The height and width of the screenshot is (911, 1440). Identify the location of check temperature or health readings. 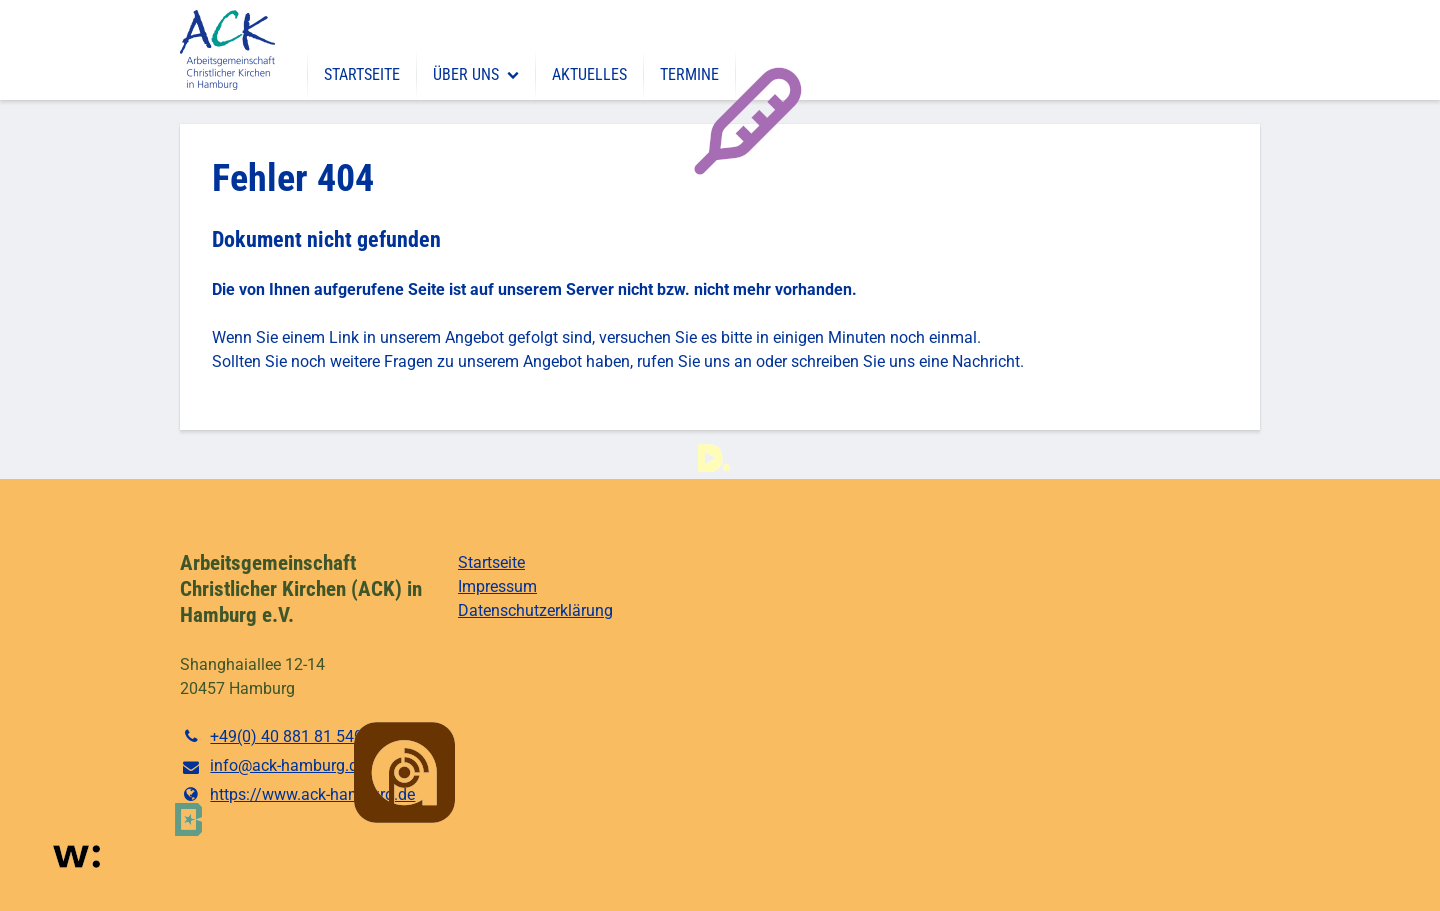
(747, 122).